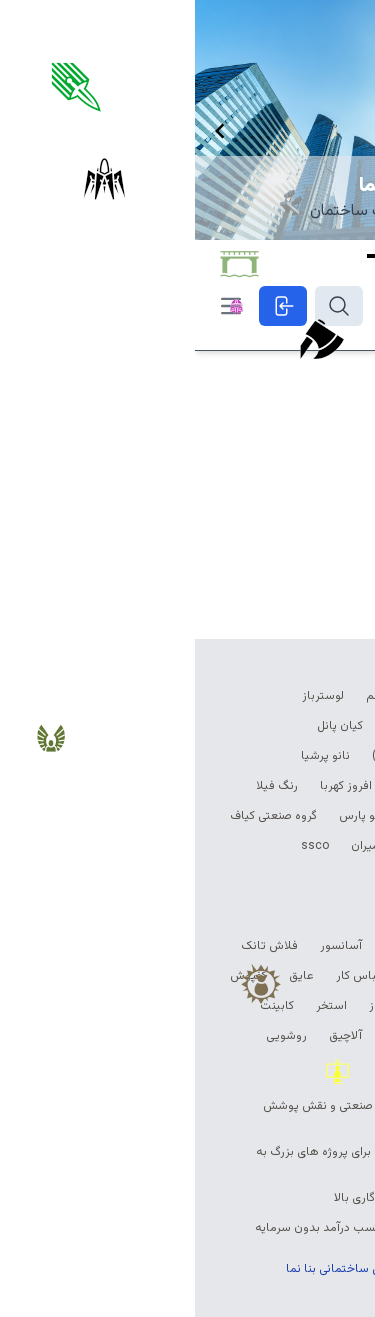 Image resolution: width=375 pixels, height=1317 pixels. I want to click on equip a diving dagger weapon, so click(76, 87).